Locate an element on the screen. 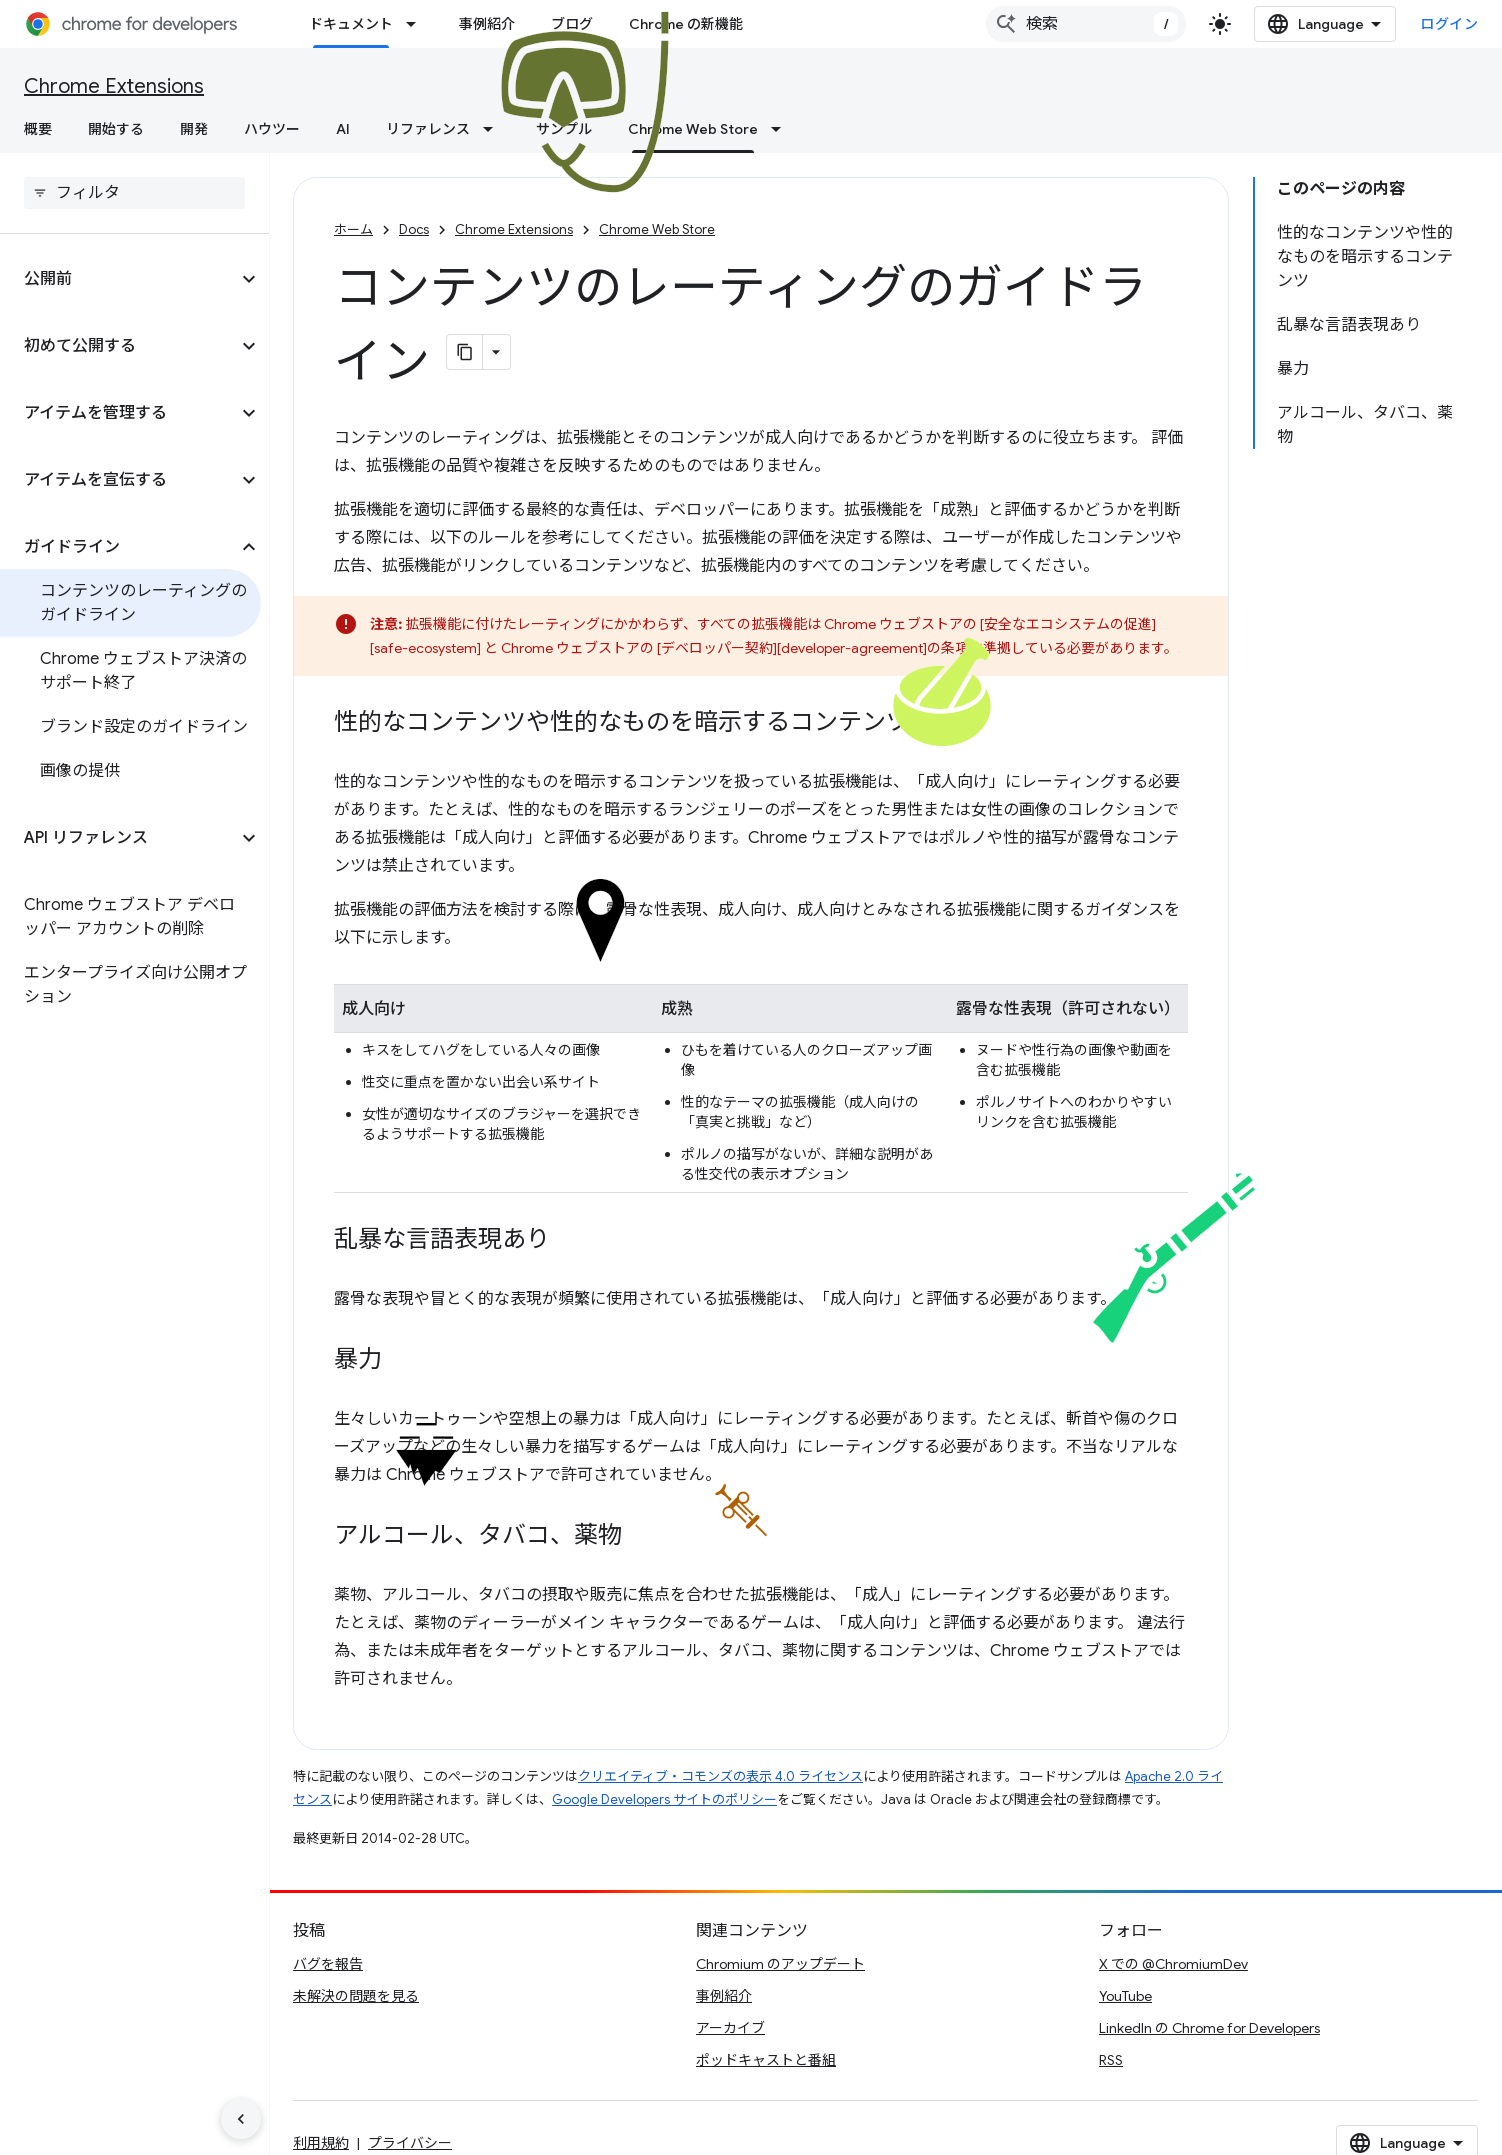 This screenshot has height=2155, width=1502. access platformer game level is located at coordinates (426, 1452).